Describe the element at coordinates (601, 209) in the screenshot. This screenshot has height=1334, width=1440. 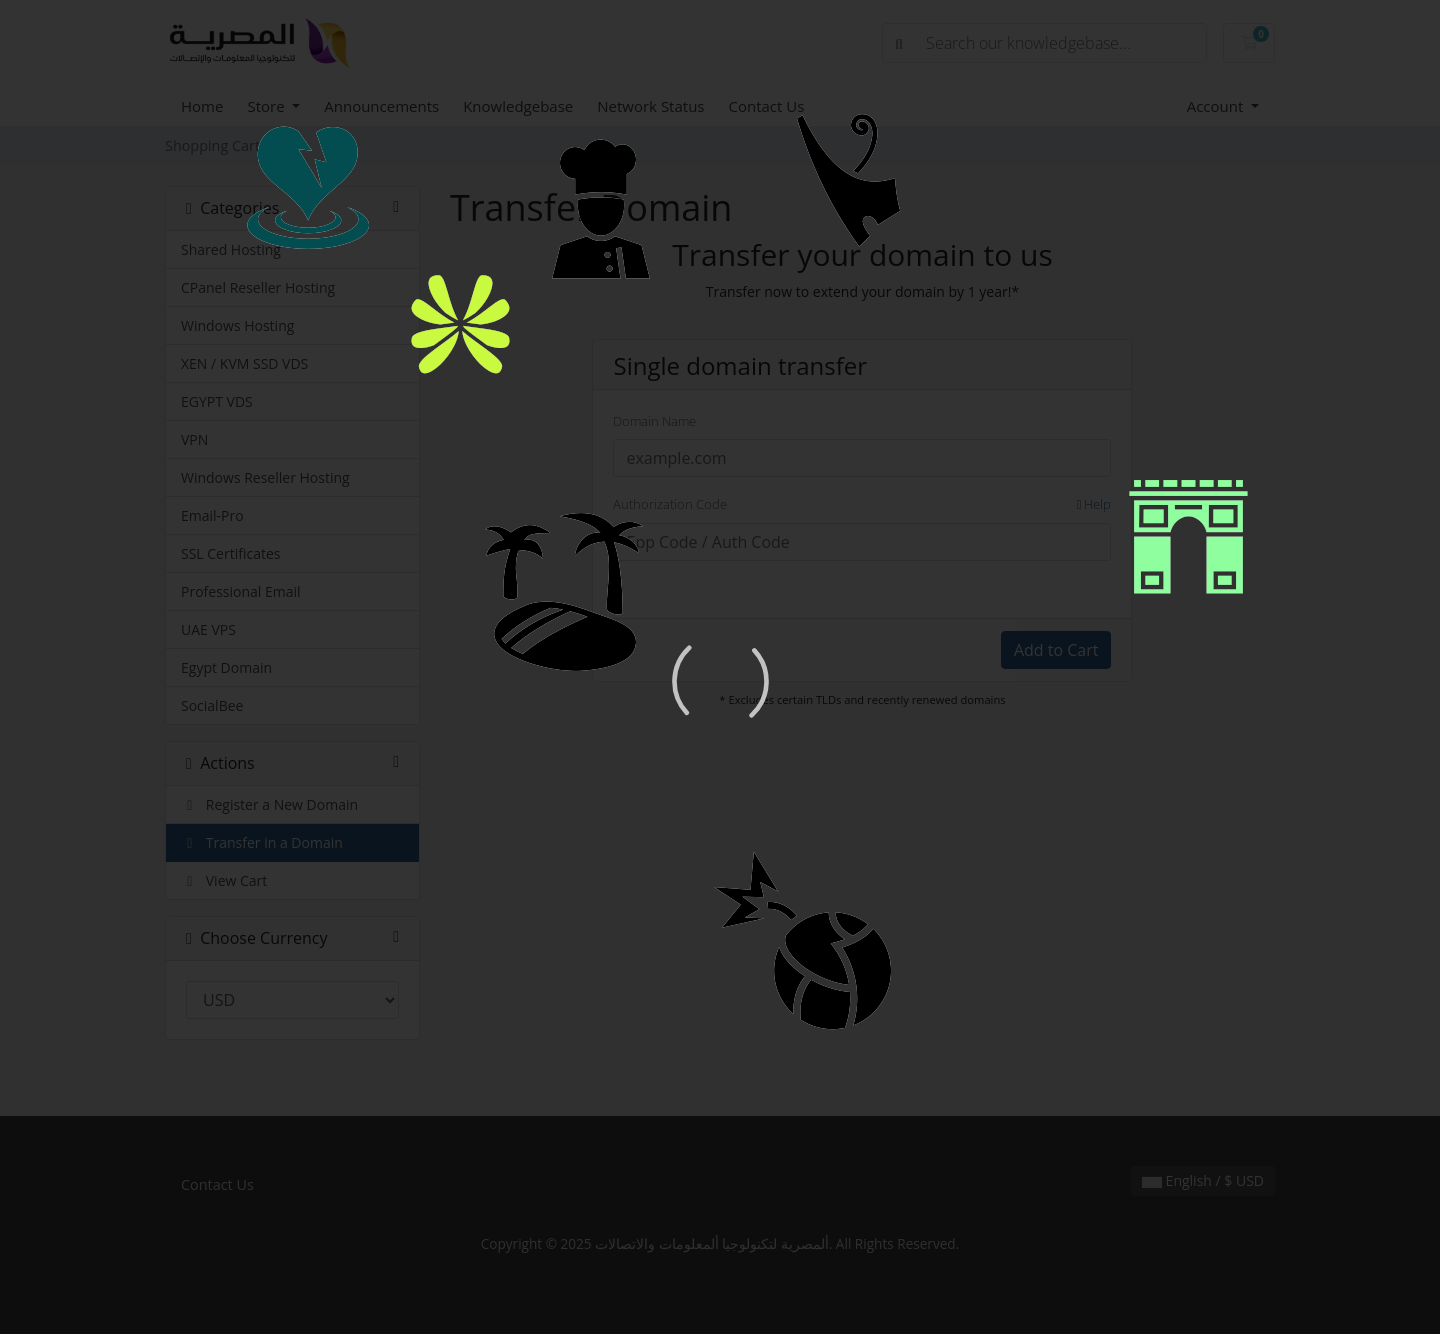
I see `access cooking or recipe features` at that location.